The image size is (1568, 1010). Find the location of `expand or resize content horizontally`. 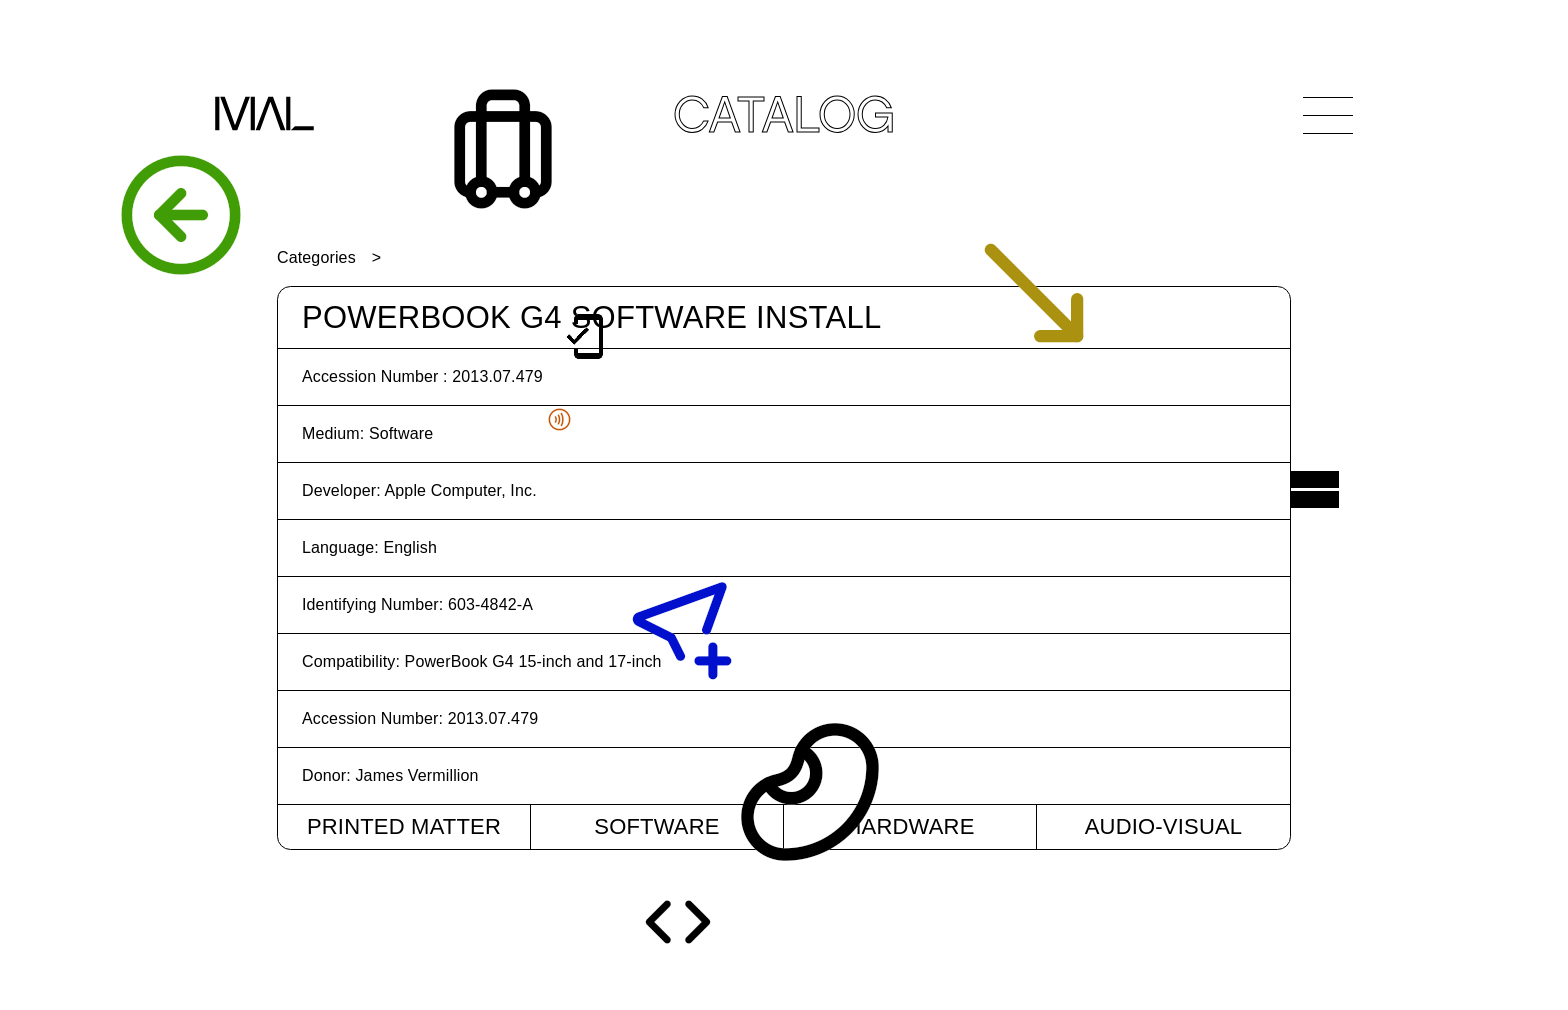

expand or resize content horizontally is located at coordinates (678, 922).